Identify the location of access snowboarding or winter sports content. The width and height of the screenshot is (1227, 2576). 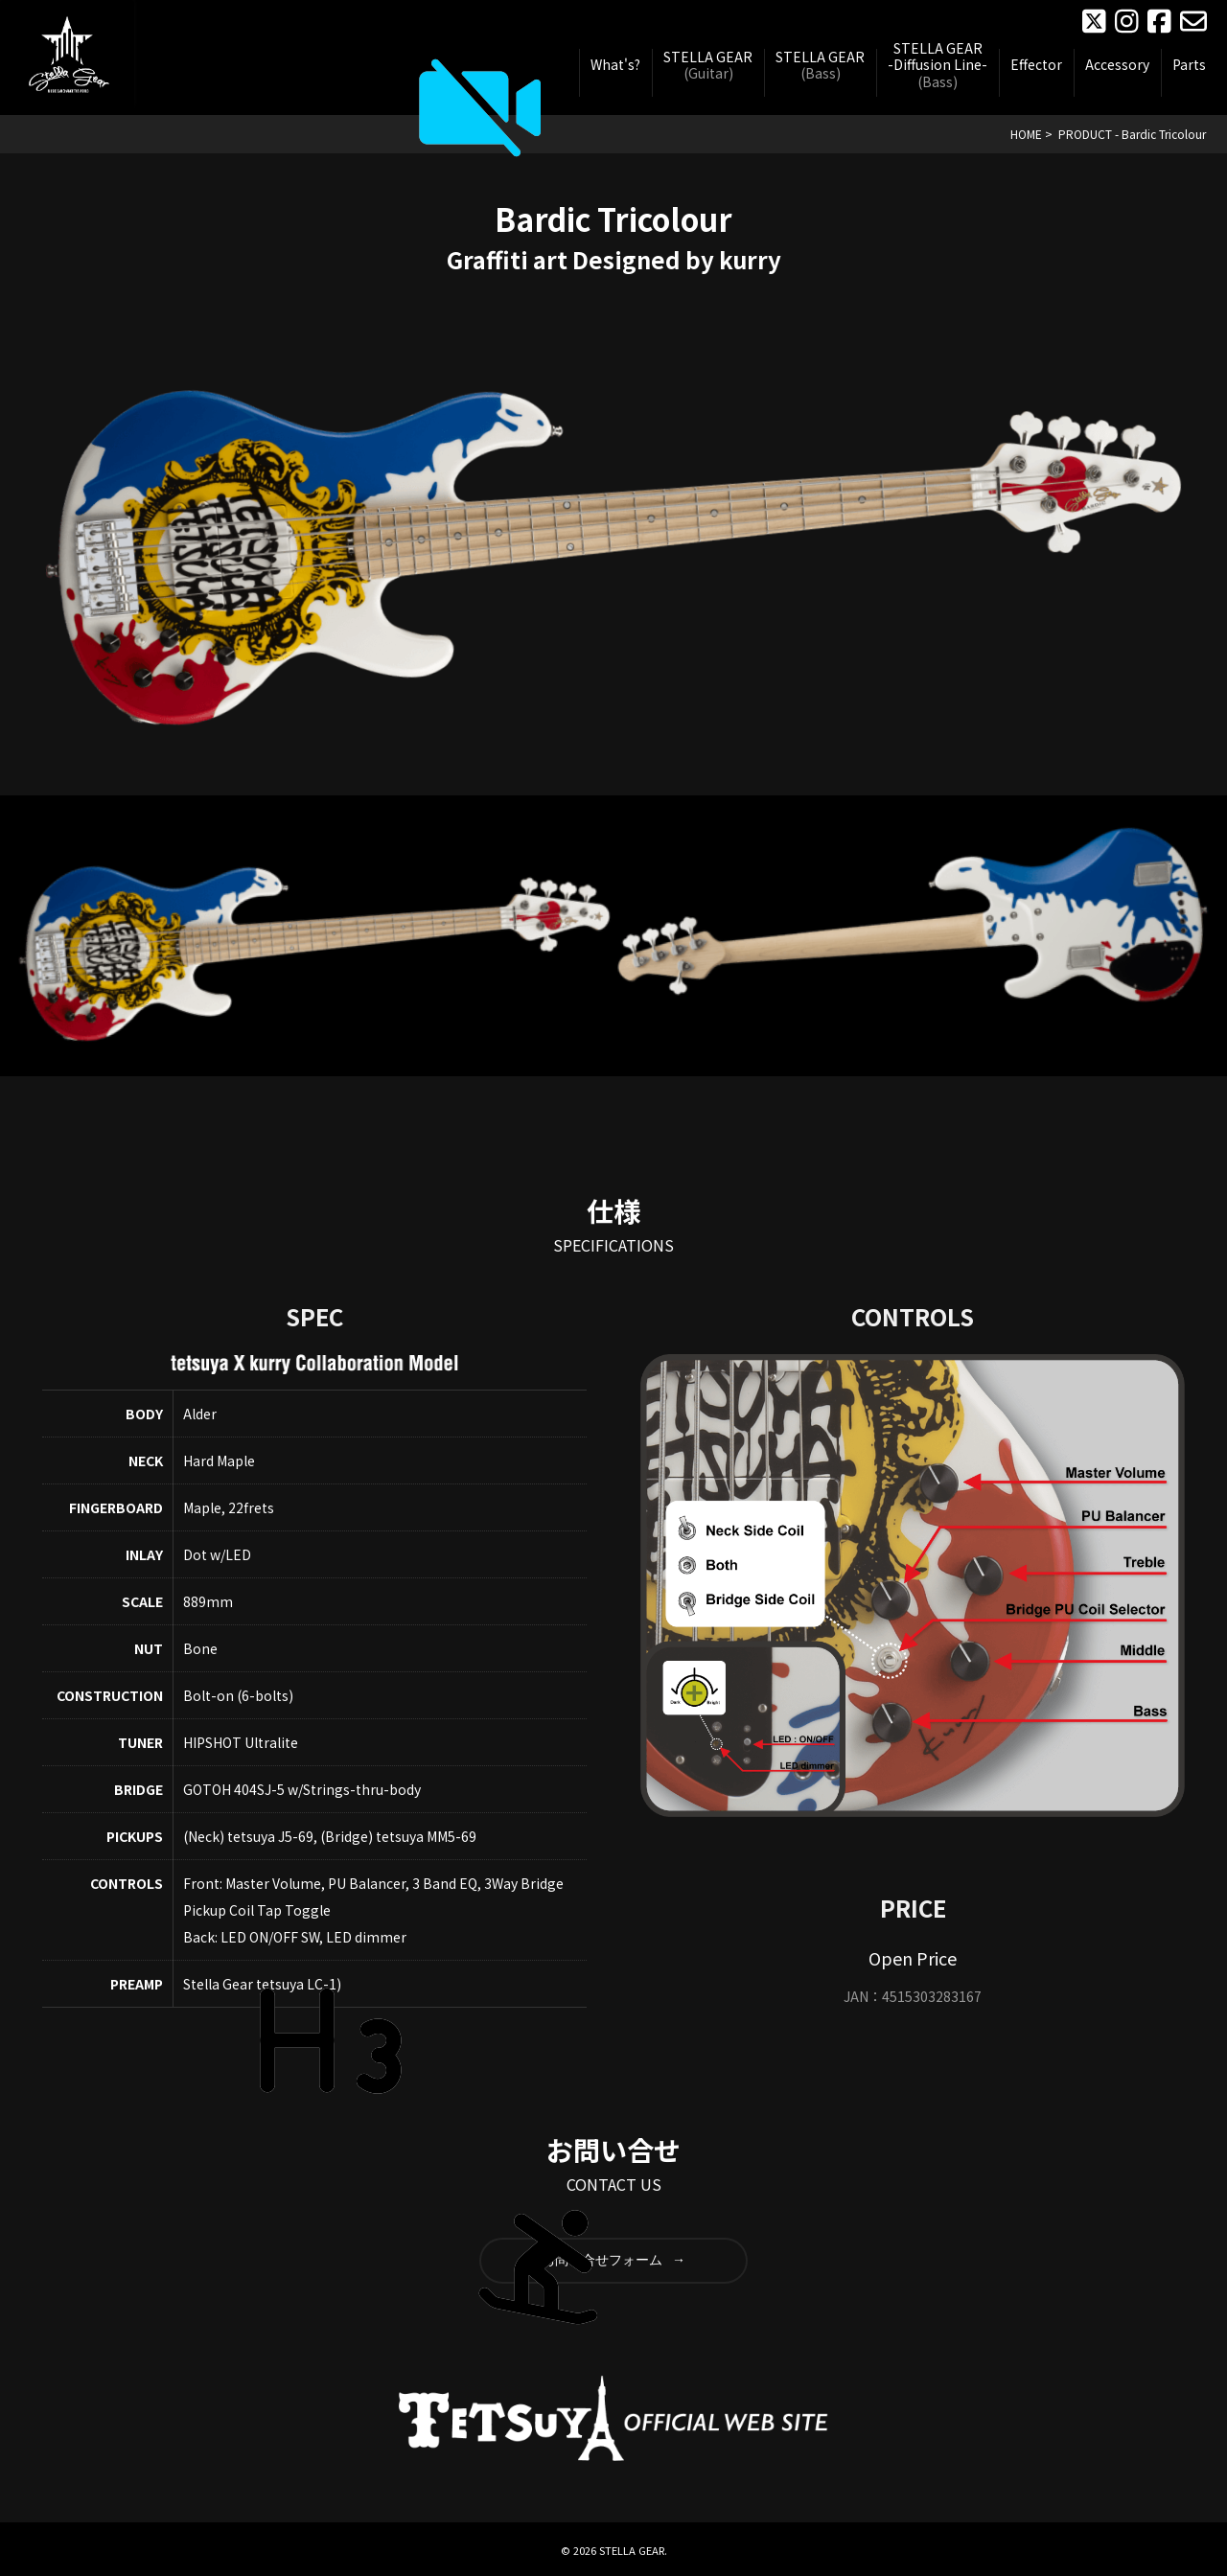
(544, 2266).